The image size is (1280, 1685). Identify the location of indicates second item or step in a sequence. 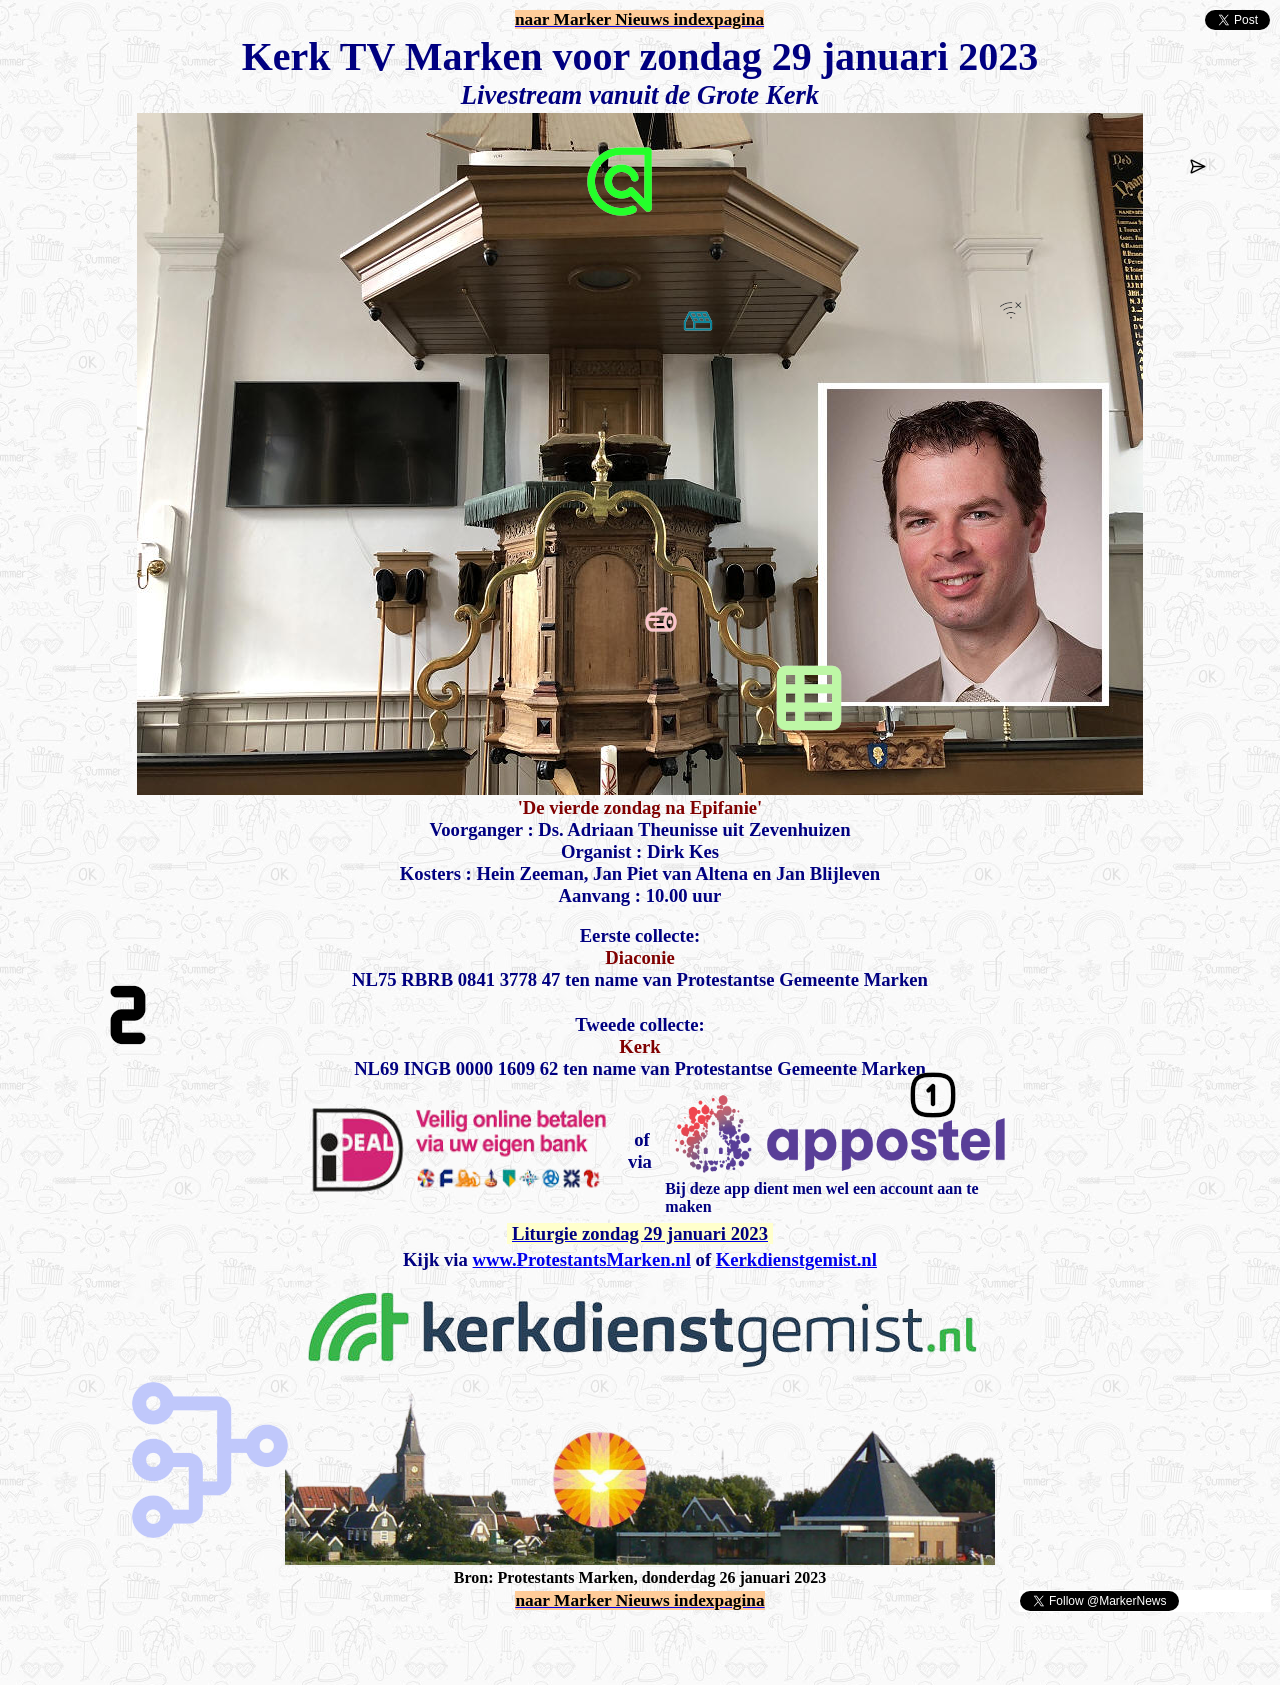
(128, 1015).